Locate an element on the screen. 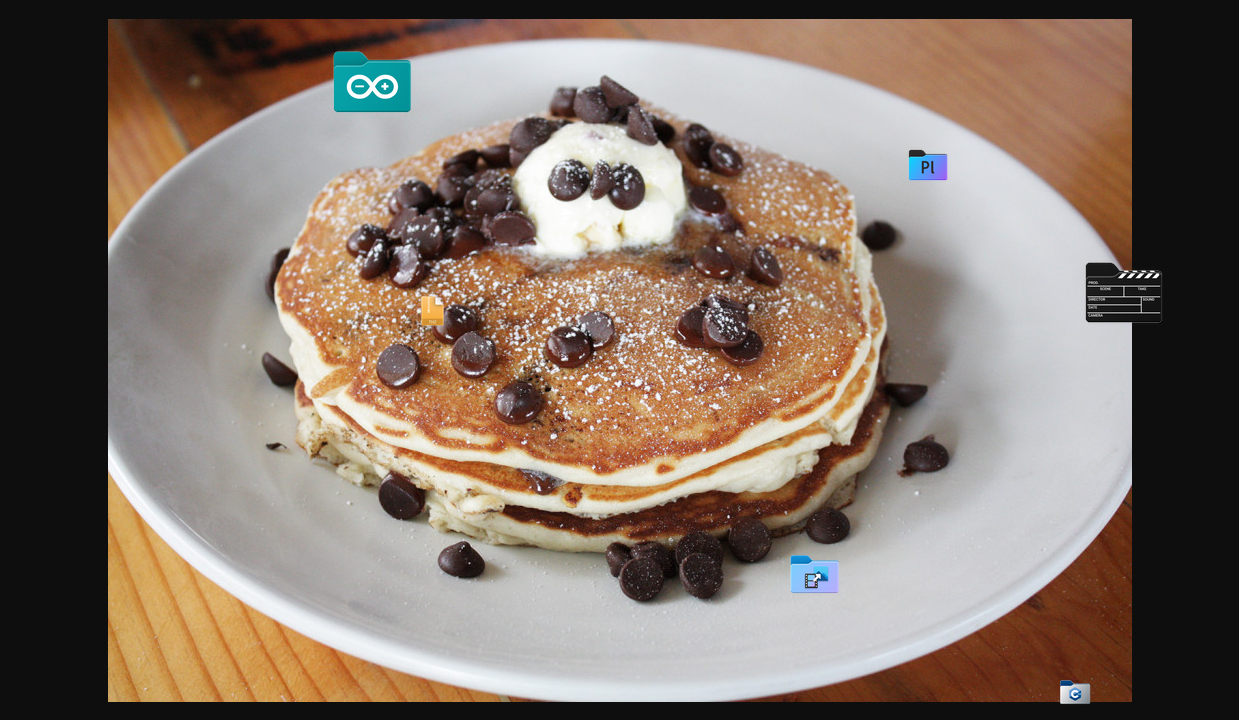 The image size is (1239, 720). a compressed THZ archive file is located at coordinates (432, 311).